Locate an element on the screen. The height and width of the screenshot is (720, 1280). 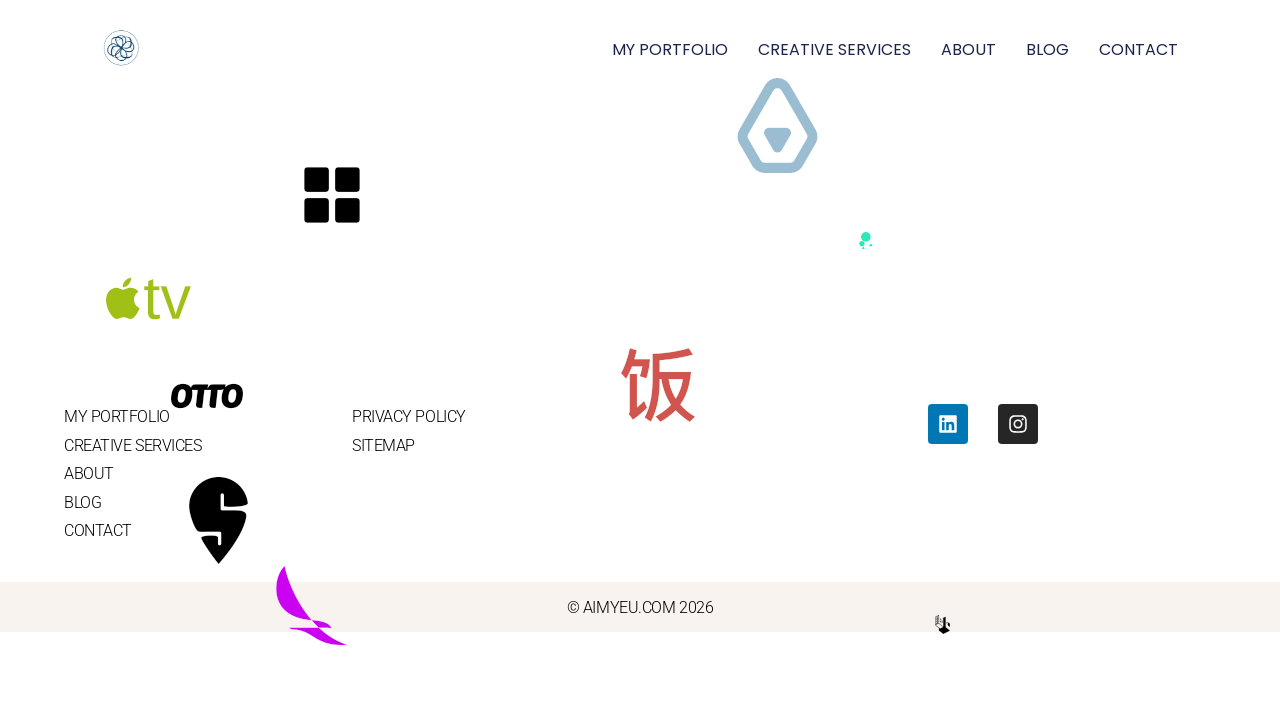
visit the OTTO online shopping platform is located at coordinates (207, 396).